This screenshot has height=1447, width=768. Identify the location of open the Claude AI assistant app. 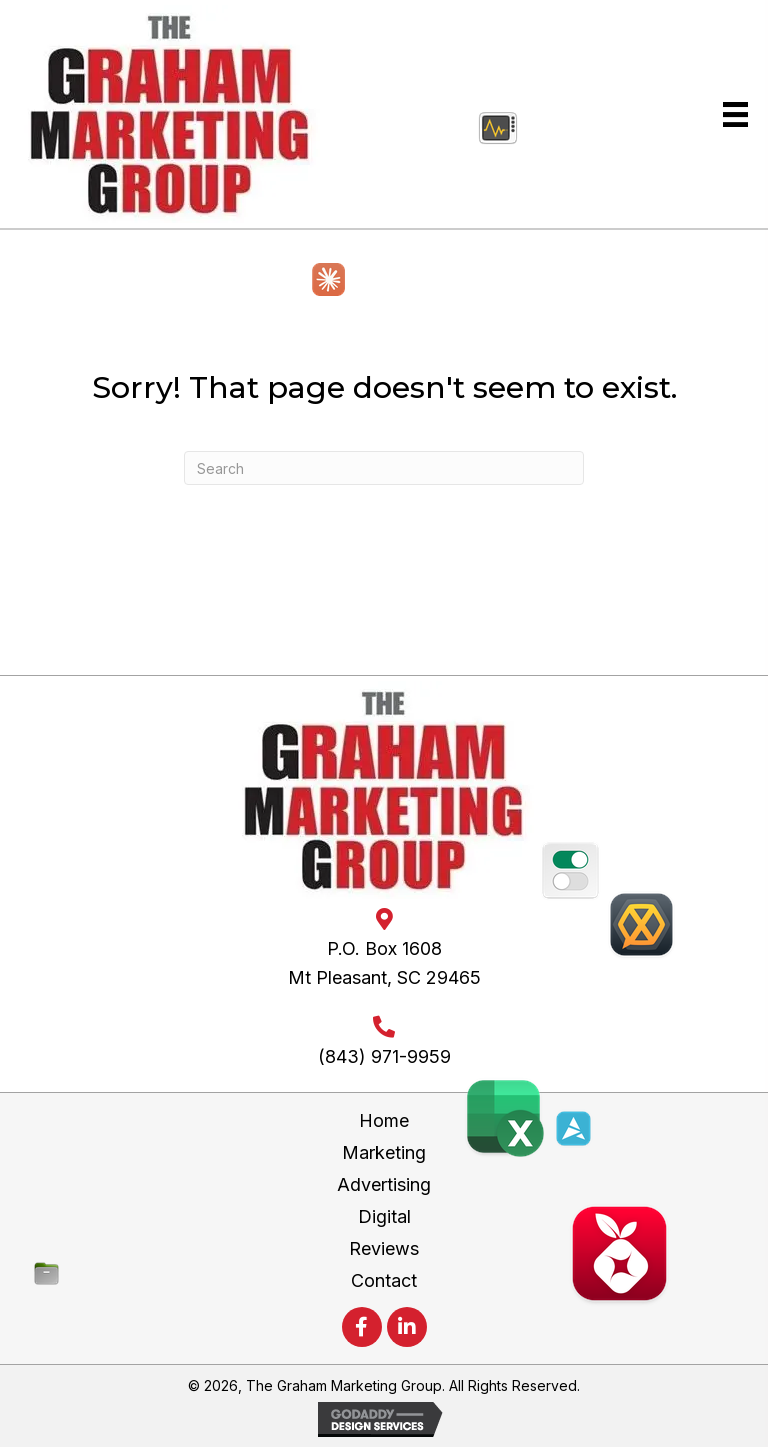
(328, 279).